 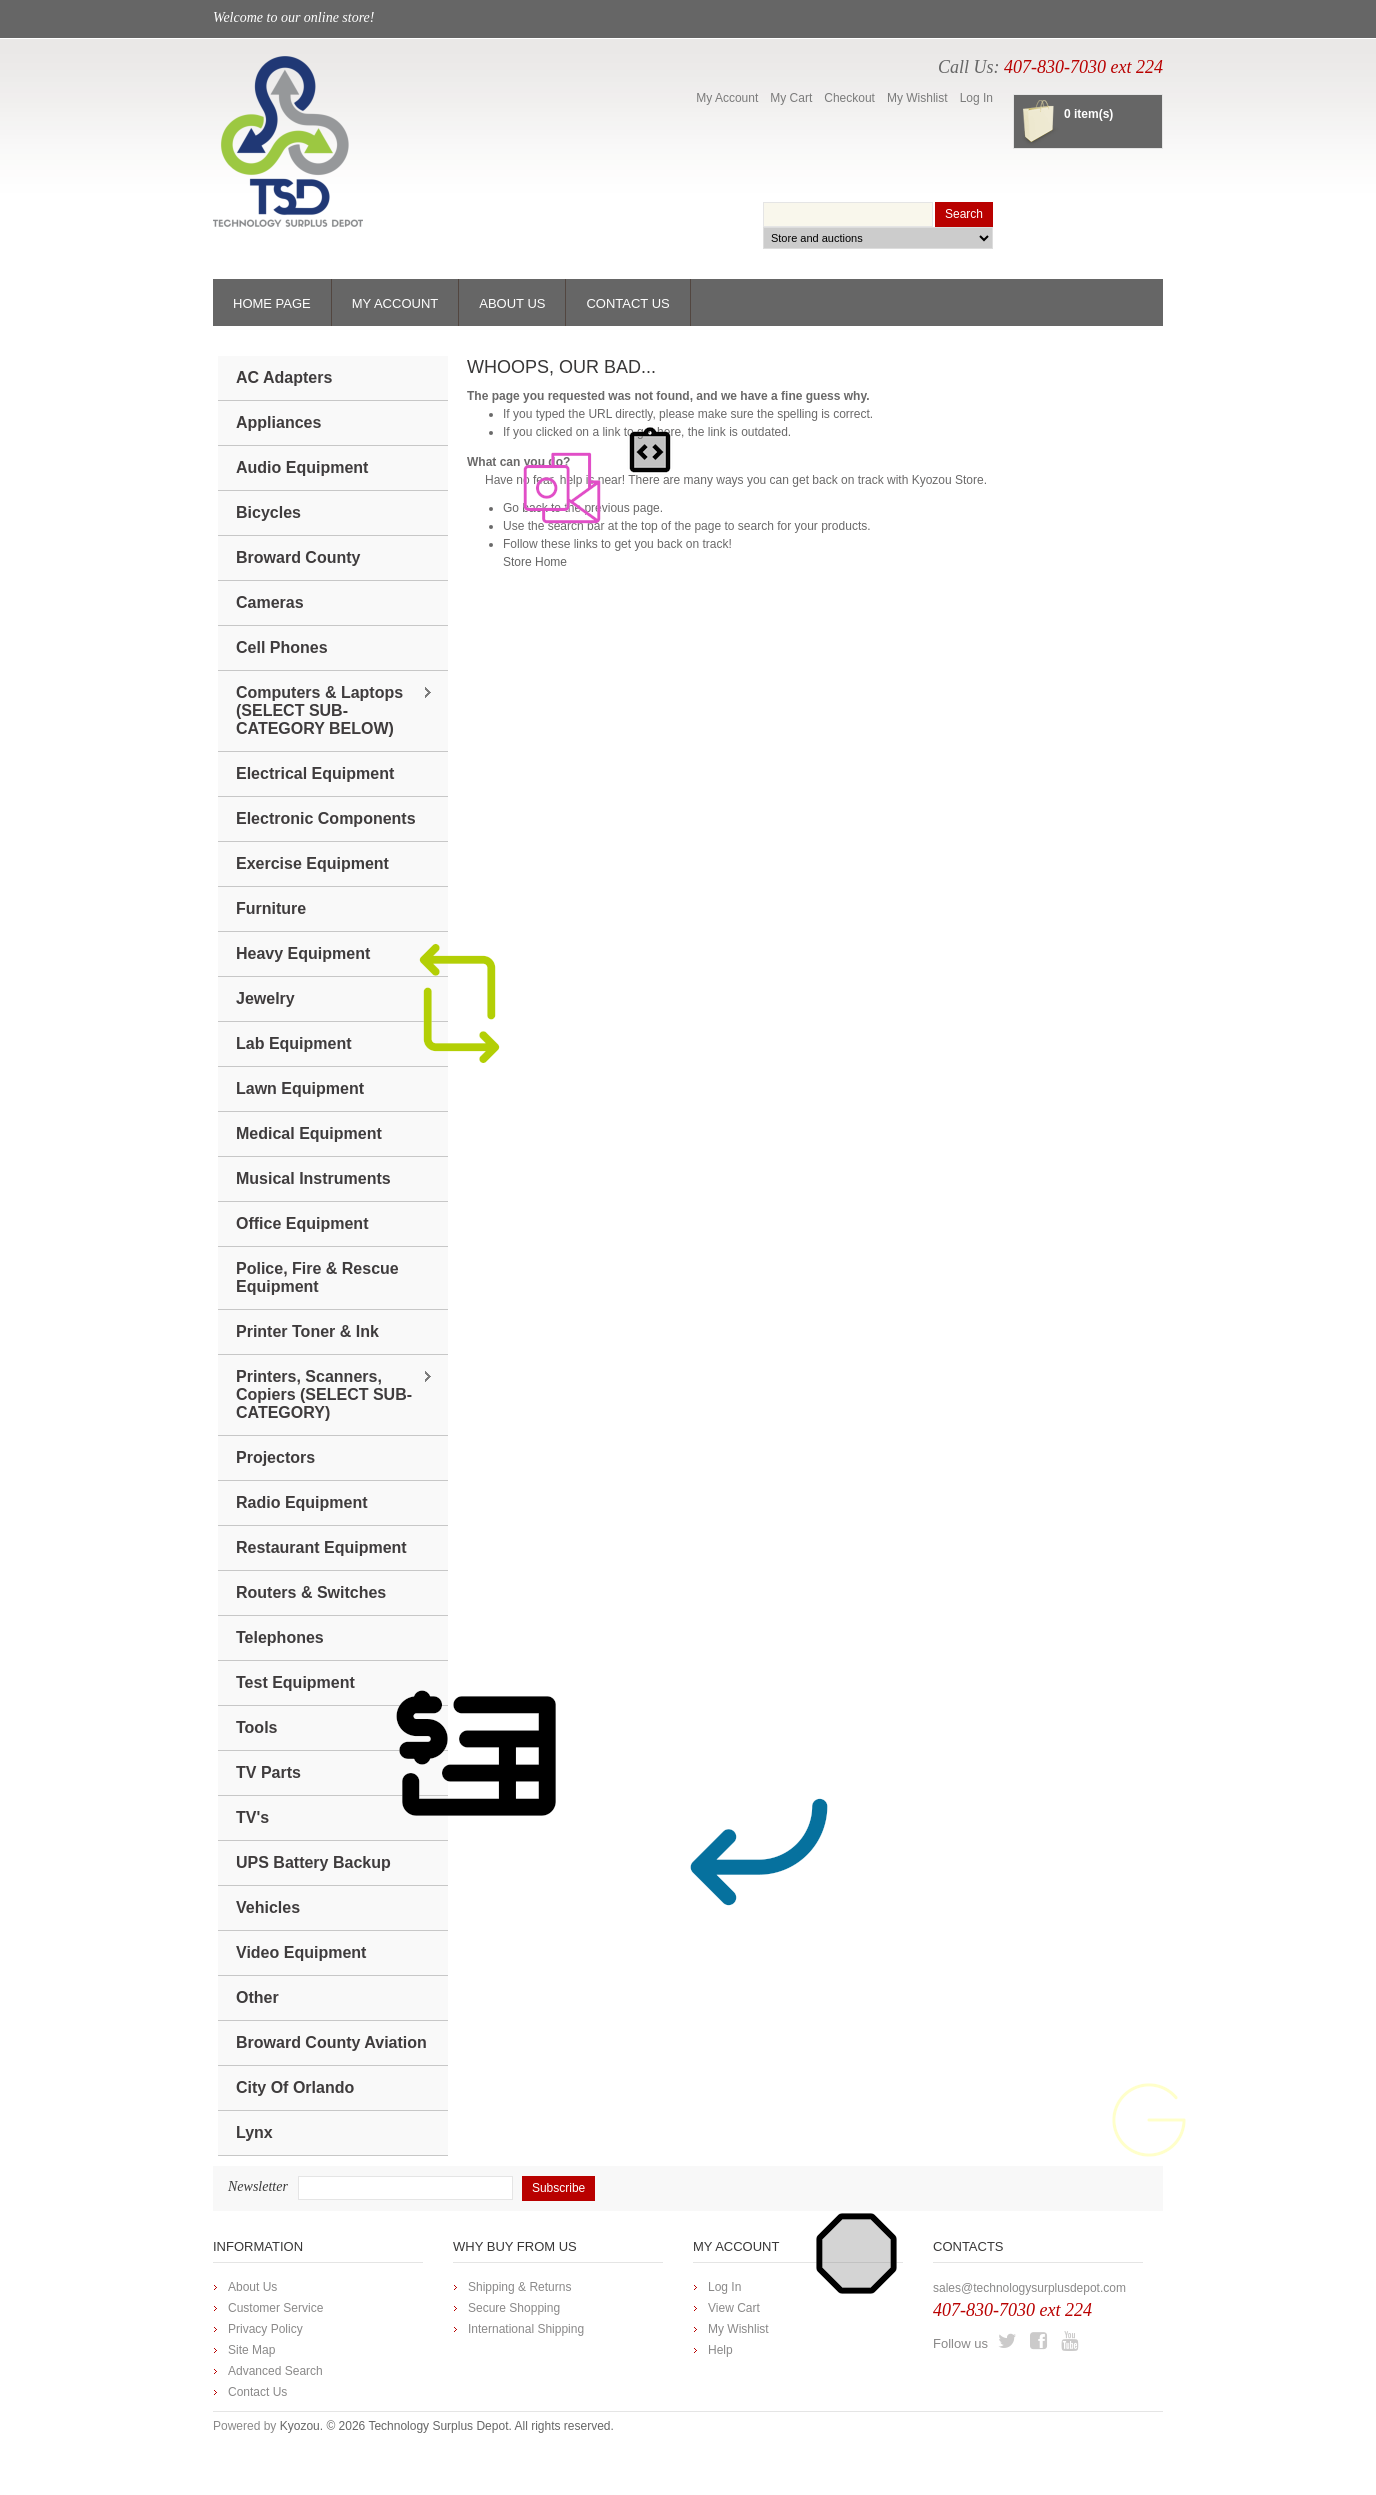 What do you see at coordinates (479, 1756) in the screenshot?
I see `view invoice or billing details` at bounding box center [479, 1756].